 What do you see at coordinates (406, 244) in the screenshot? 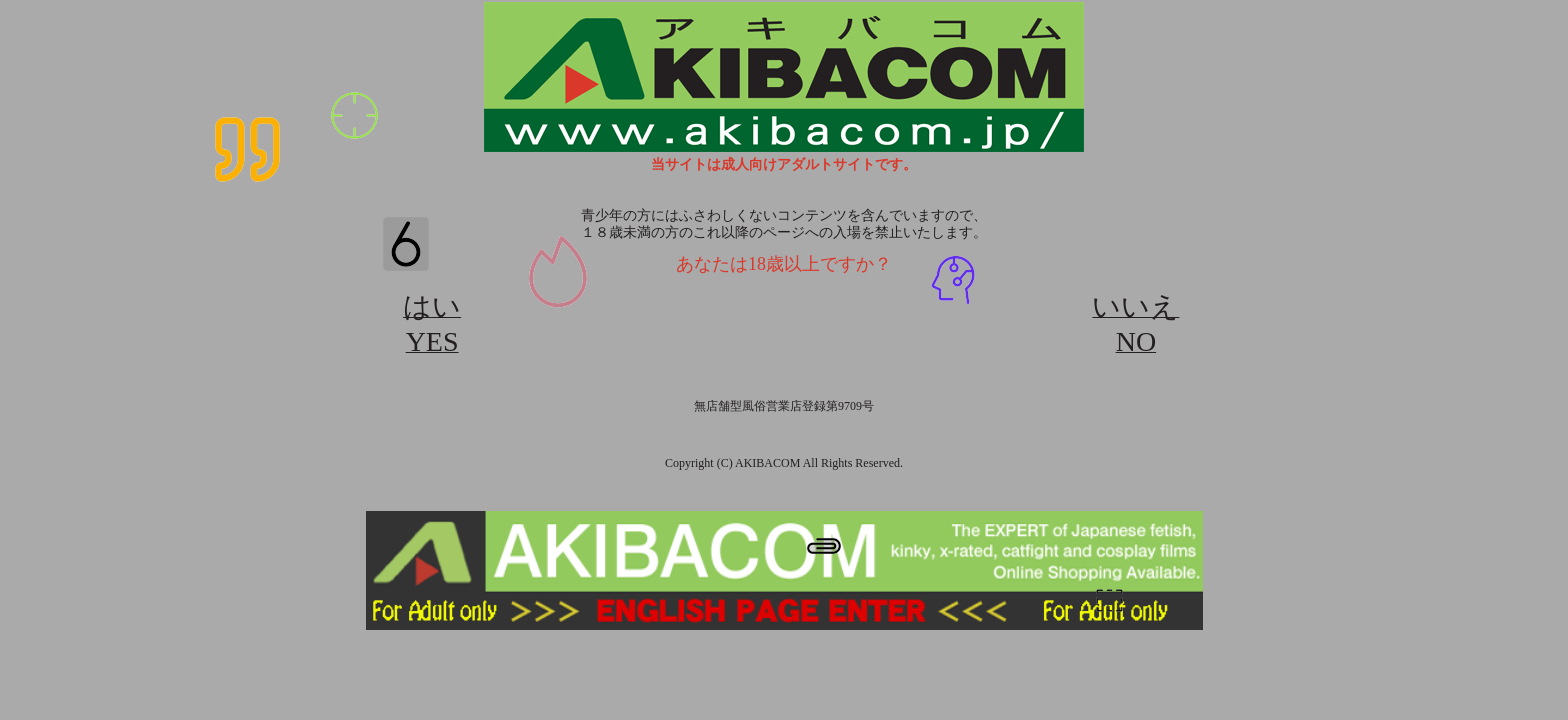
I see `indicates step six in a multi-step process` at bounding box center [406, 244].